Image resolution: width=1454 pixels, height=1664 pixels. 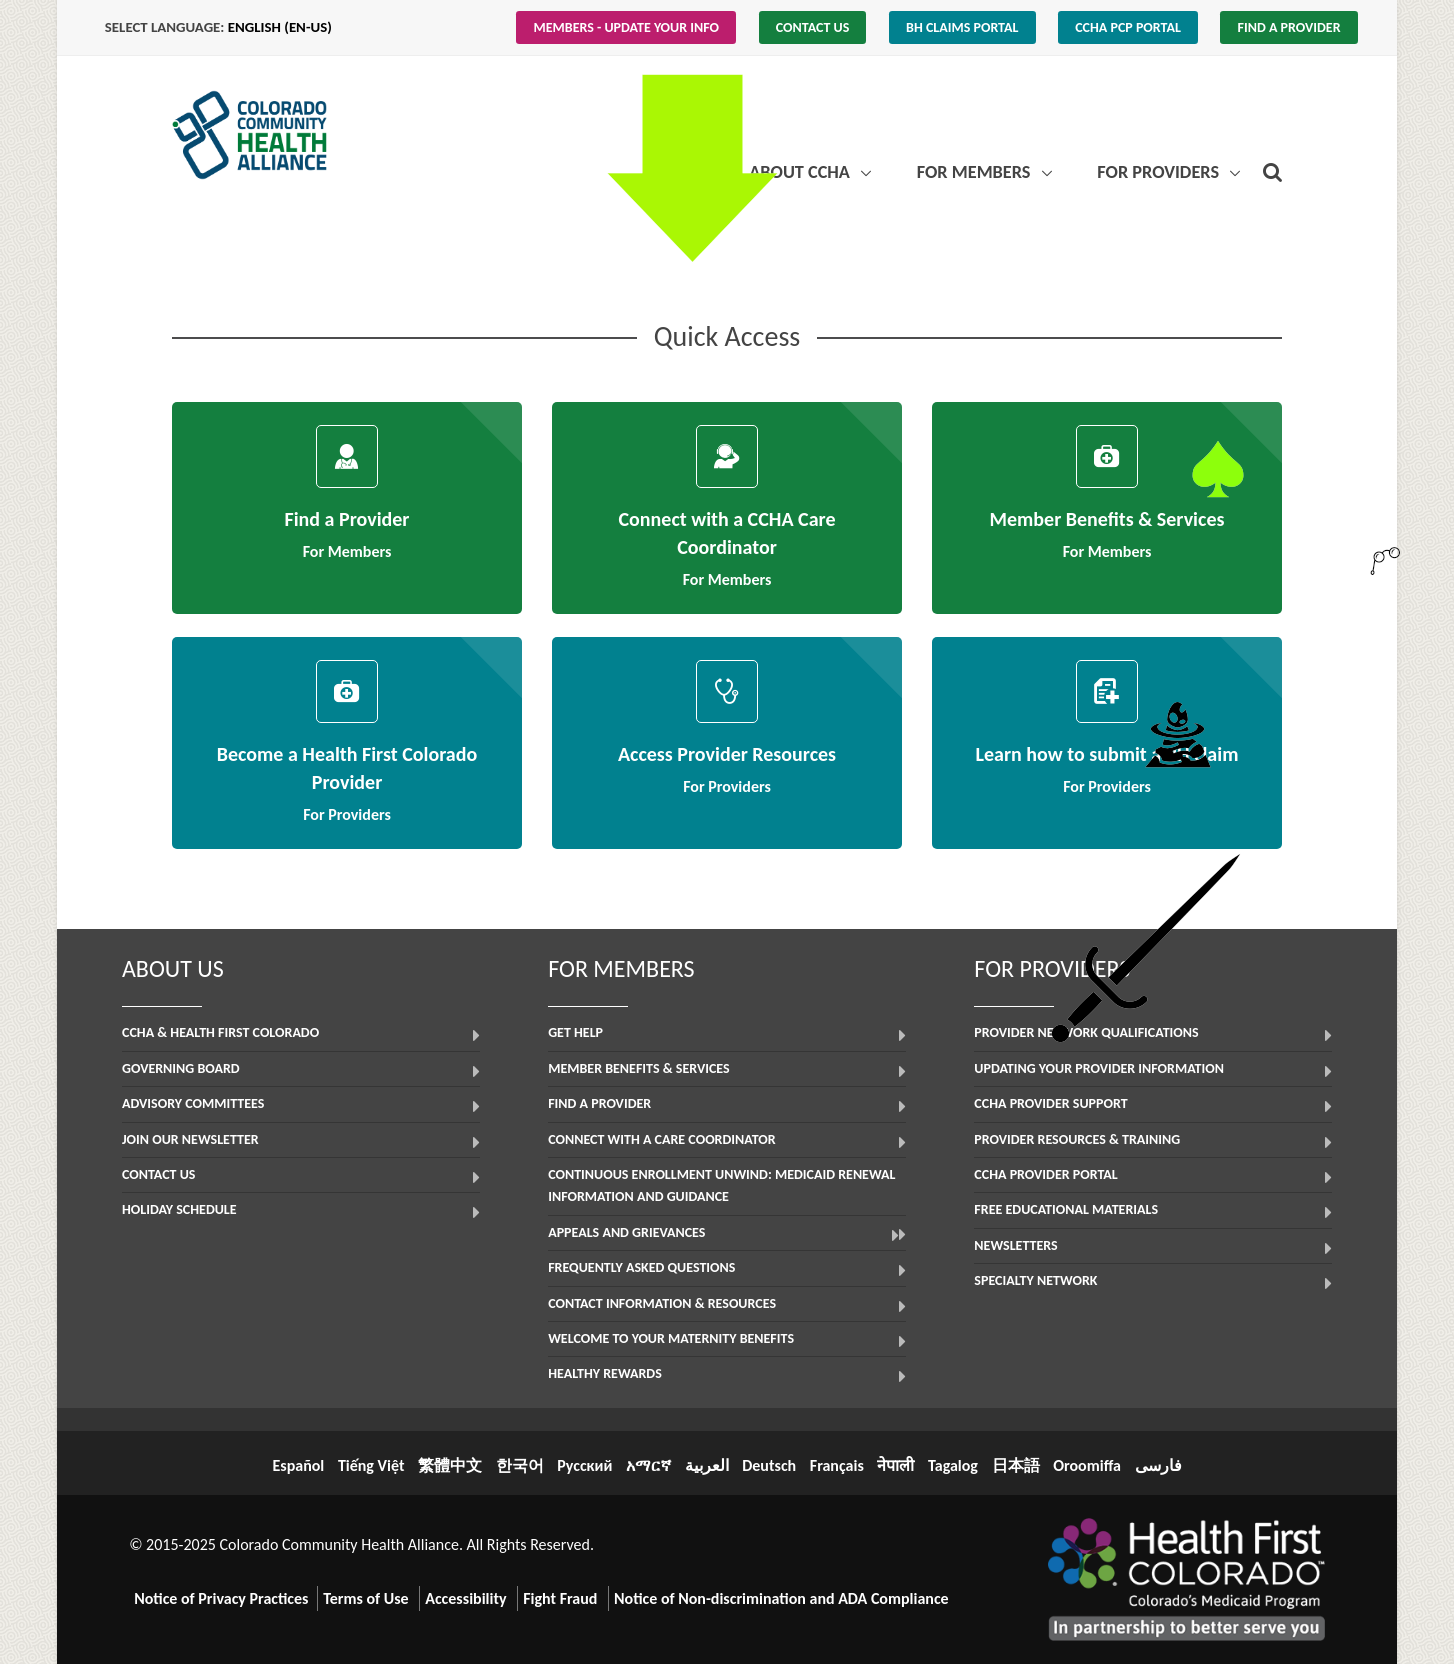 What do you see at coordinates (1177, 733) in the screenshot?
I see `koholint egg icon from the legend of zelda: link's awakening` at bounding box center [1177, 733].